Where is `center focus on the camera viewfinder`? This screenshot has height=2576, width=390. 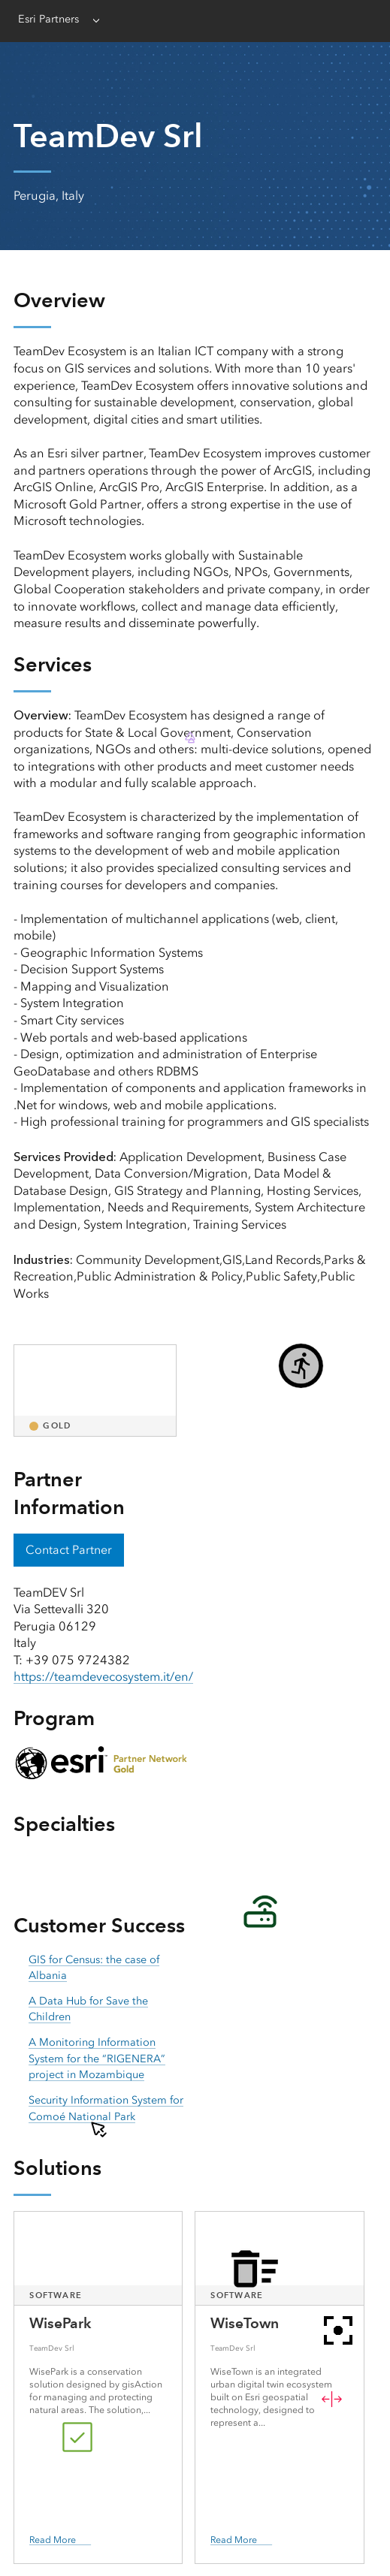
center focus on the camera viewfinder is located at coordinates (338, 2330).